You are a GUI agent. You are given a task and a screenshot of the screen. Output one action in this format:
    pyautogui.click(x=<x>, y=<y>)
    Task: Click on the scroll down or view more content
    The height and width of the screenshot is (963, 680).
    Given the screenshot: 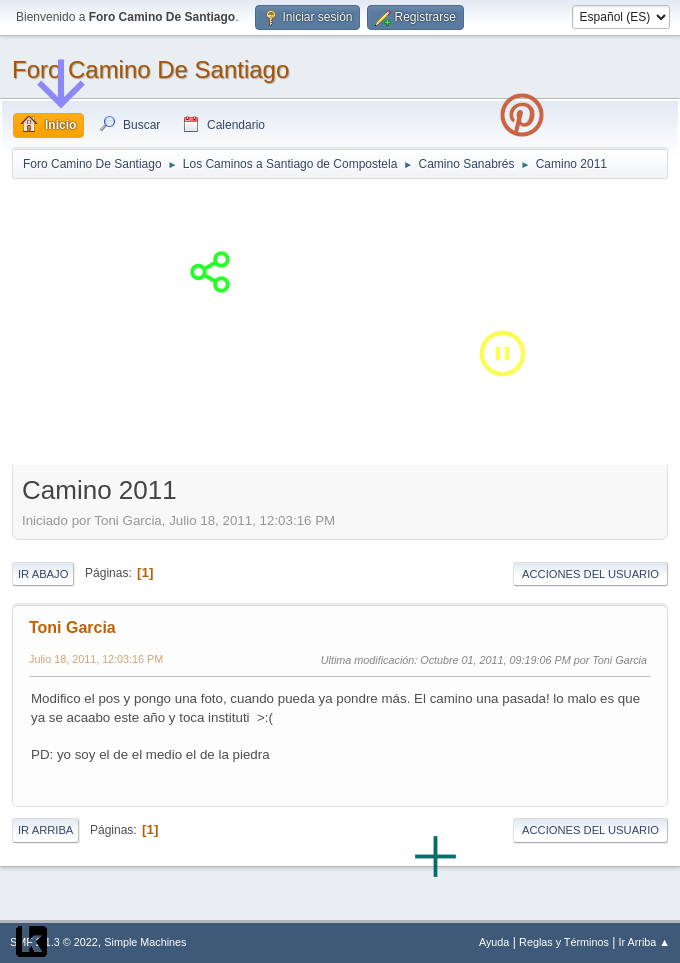 What is the action you would take?
    pyautogui.click(x=61, y=84)
    